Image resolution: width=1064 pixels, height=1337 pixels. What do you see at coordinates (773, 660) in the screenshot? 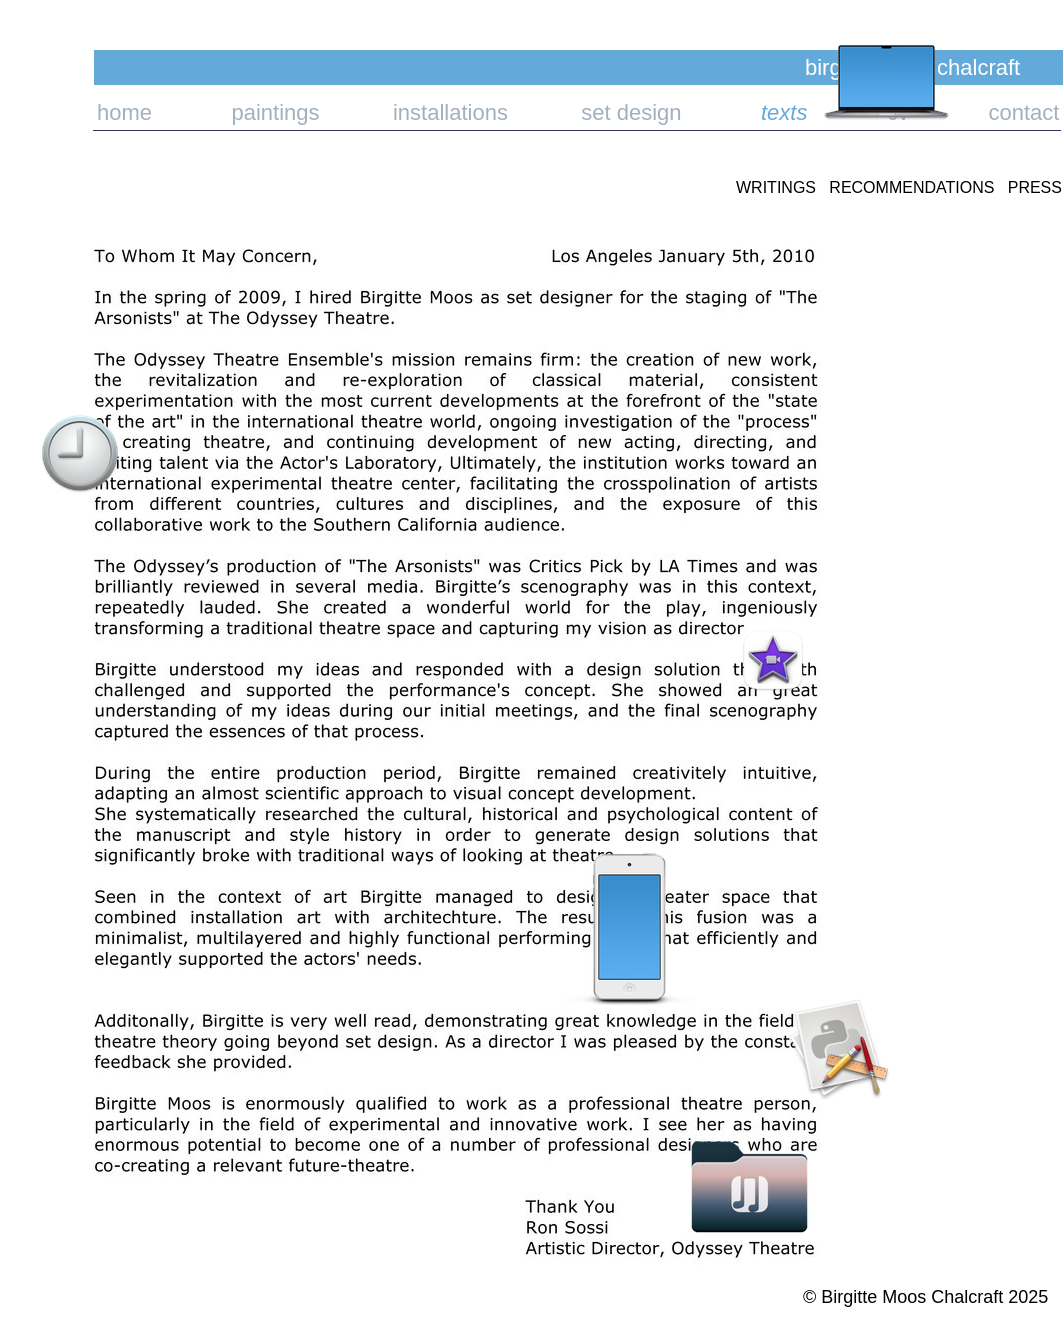
I see `open iMovie video editing application` at bounding box center [773, 660].